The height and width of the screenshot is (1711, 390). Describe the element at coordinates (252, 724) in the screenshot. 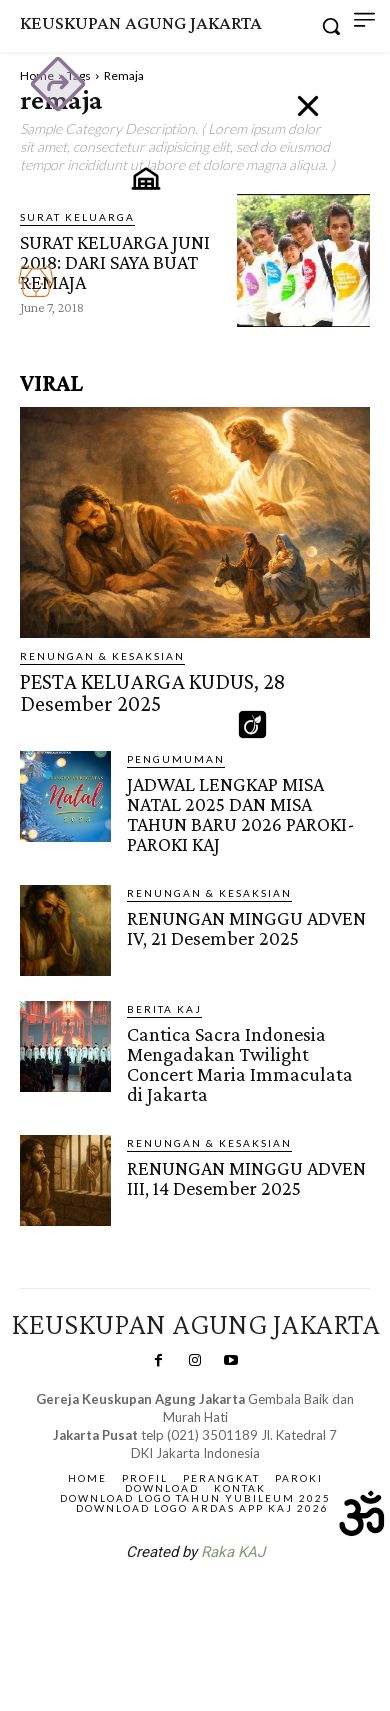

I see `viadeo social network logo` at that location.